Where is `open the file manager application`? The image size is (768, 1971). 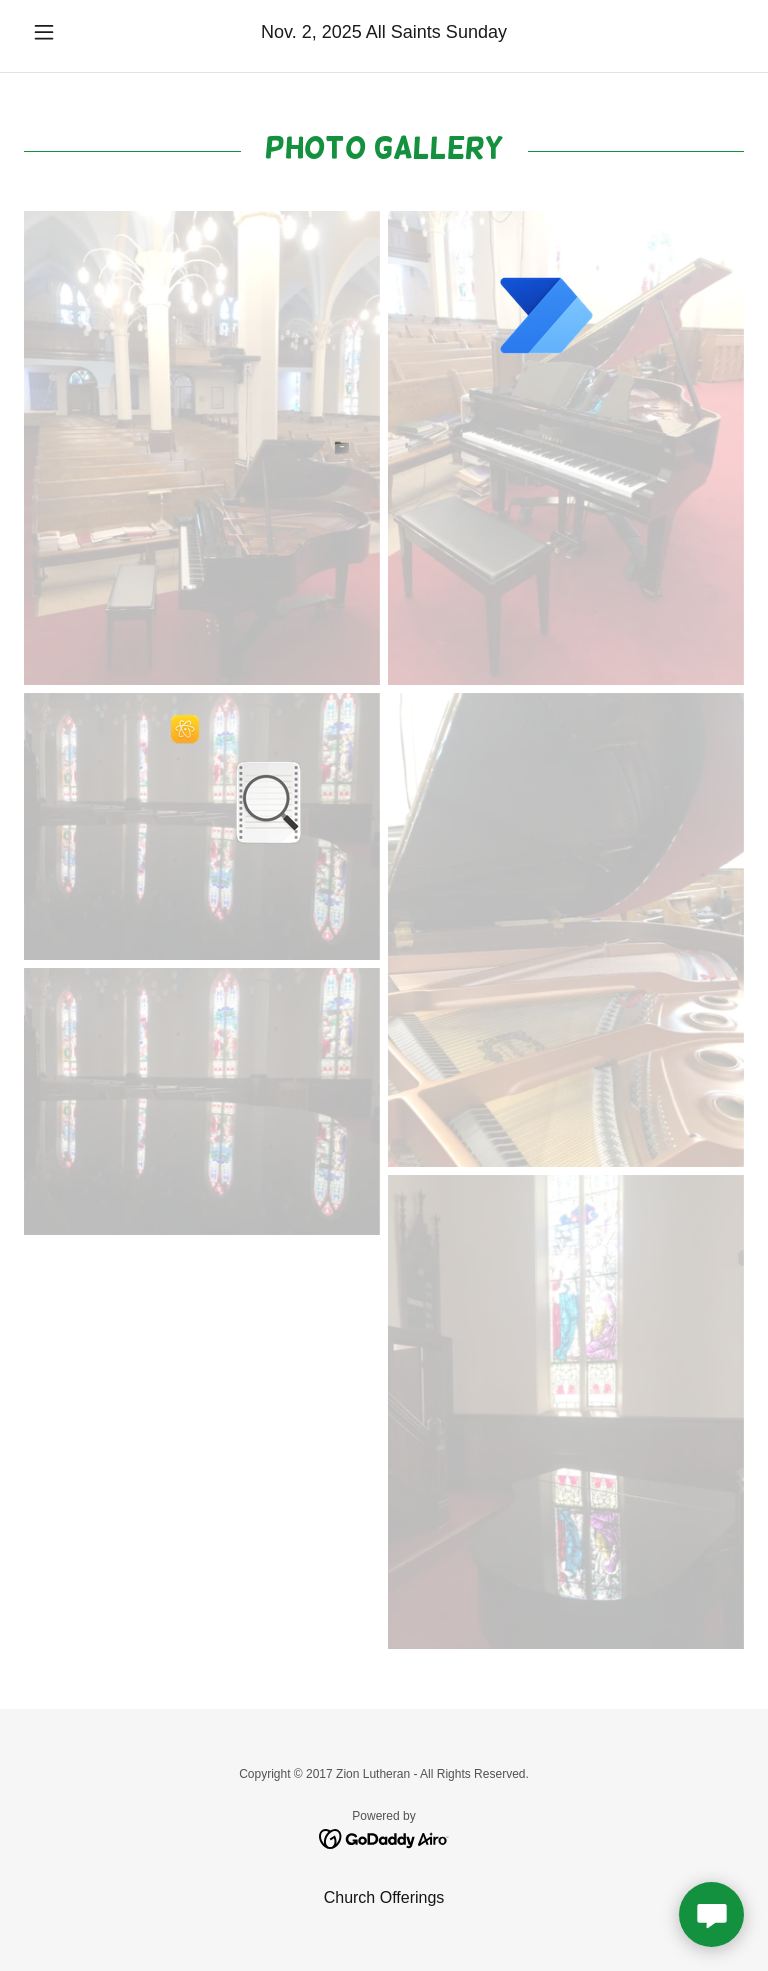 open the file manager application is located at coordinates (342, 448).